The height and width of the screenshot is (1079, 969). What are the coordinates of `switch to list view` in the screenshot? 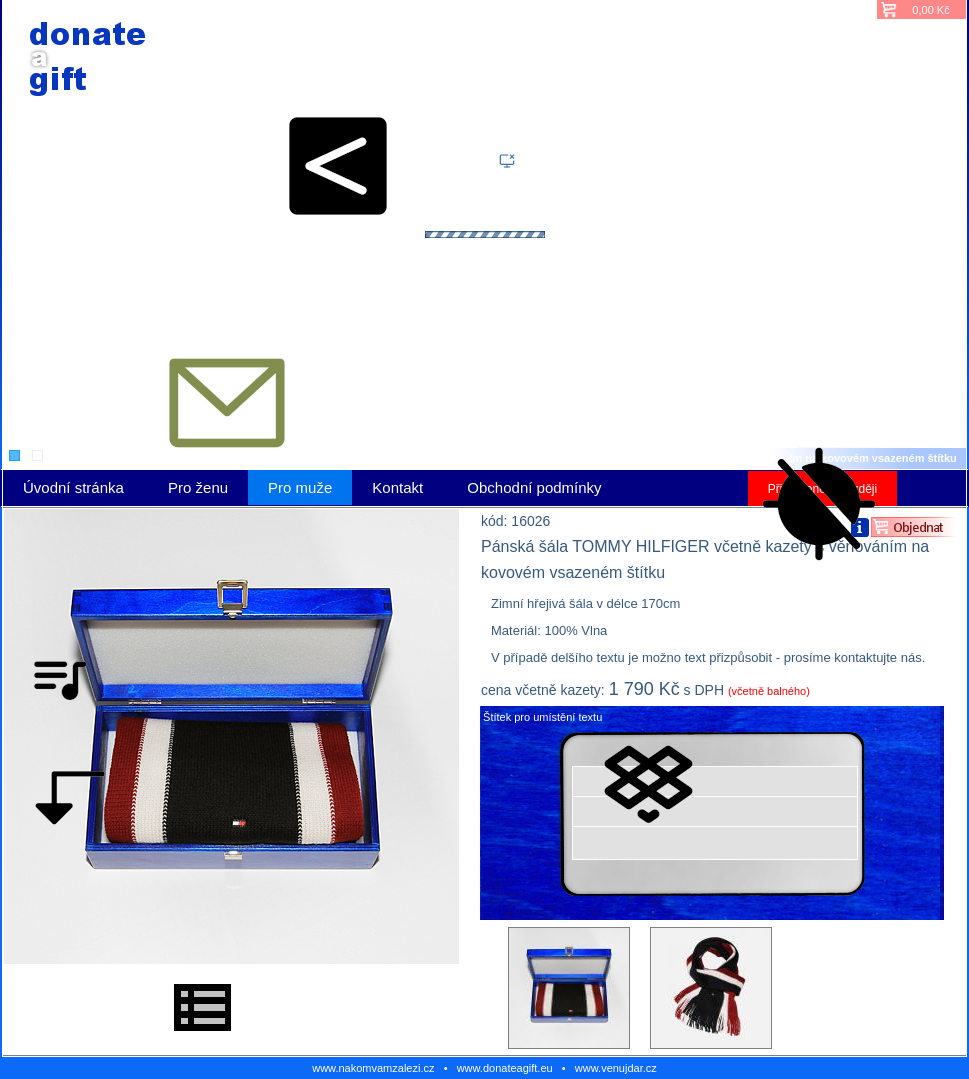 It's located at (204, 1007).